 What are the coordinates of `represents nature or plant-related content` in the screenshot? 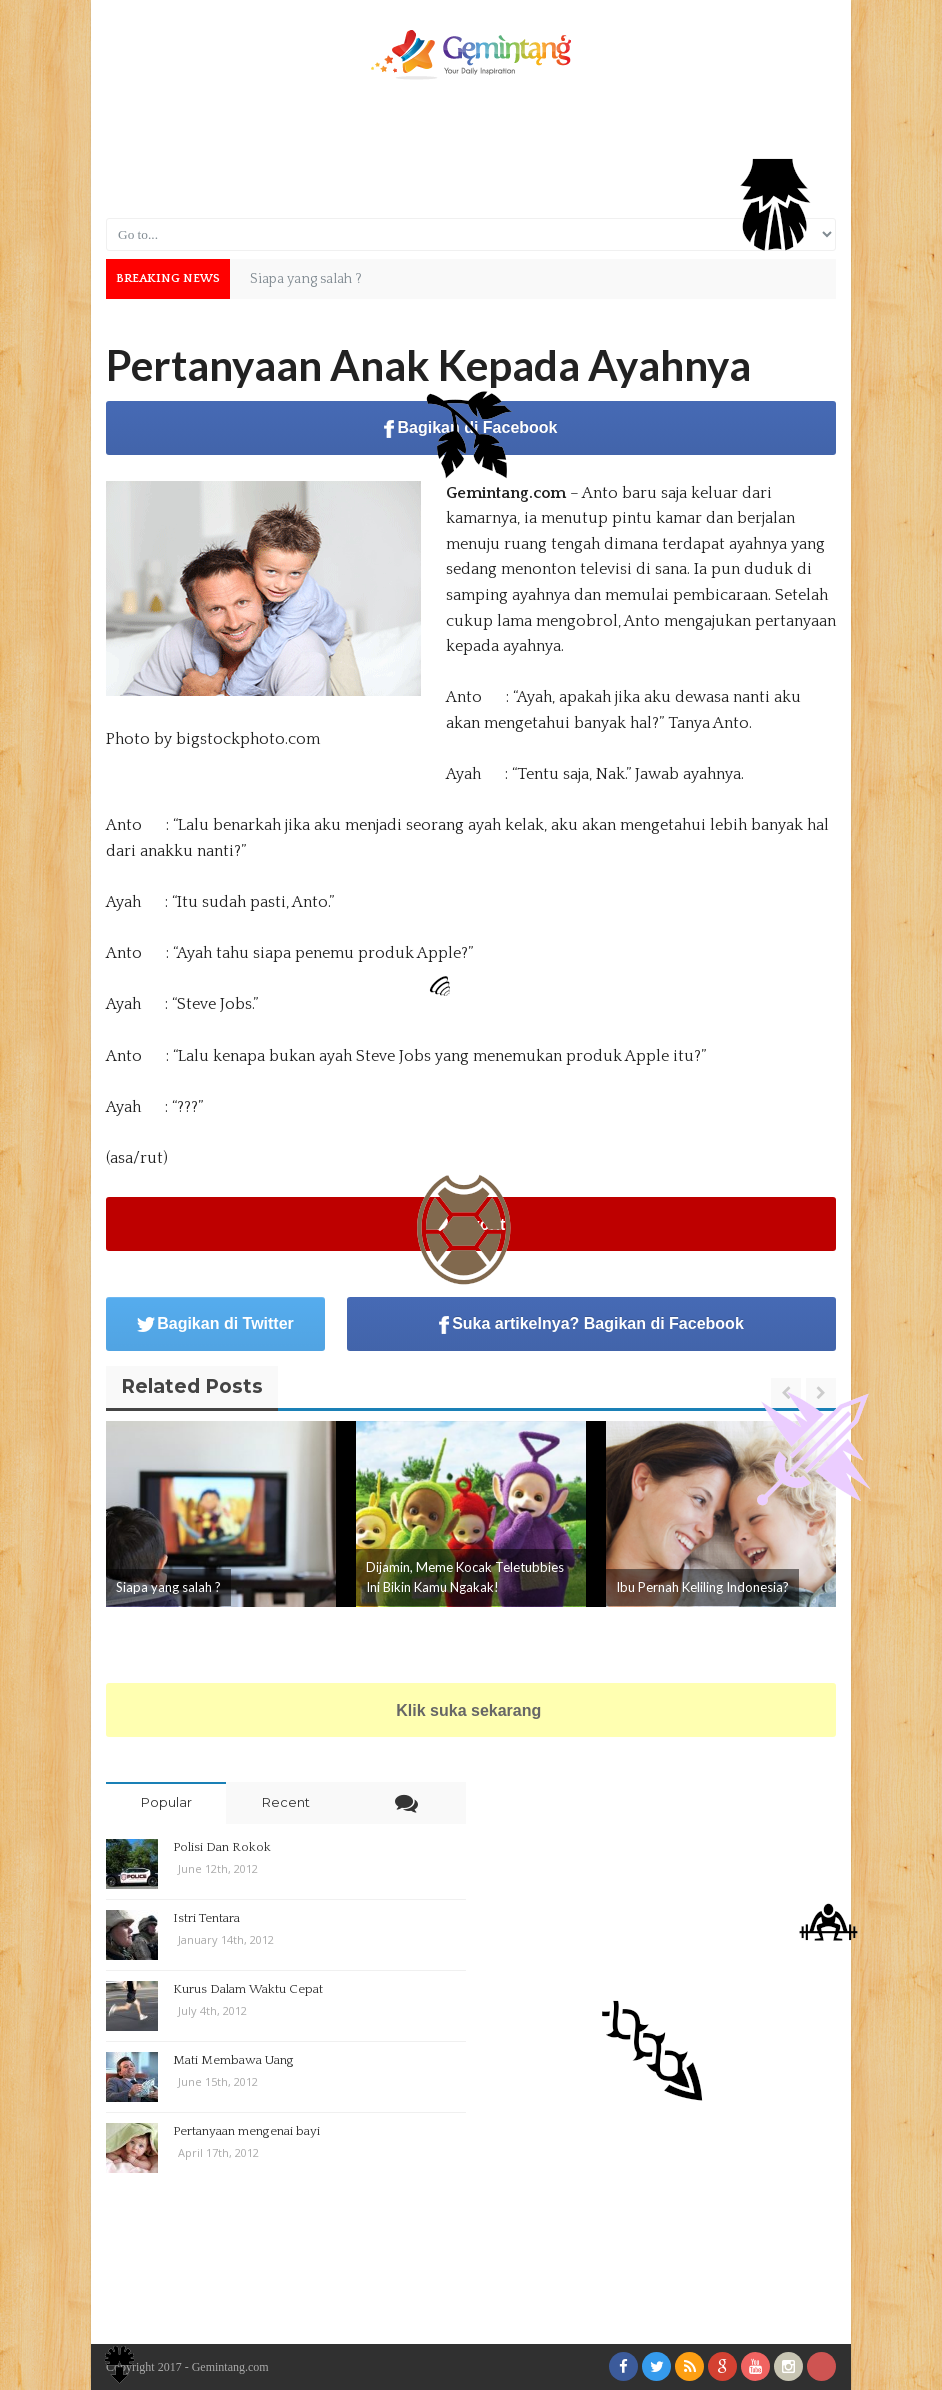 It's located at (470, 435).